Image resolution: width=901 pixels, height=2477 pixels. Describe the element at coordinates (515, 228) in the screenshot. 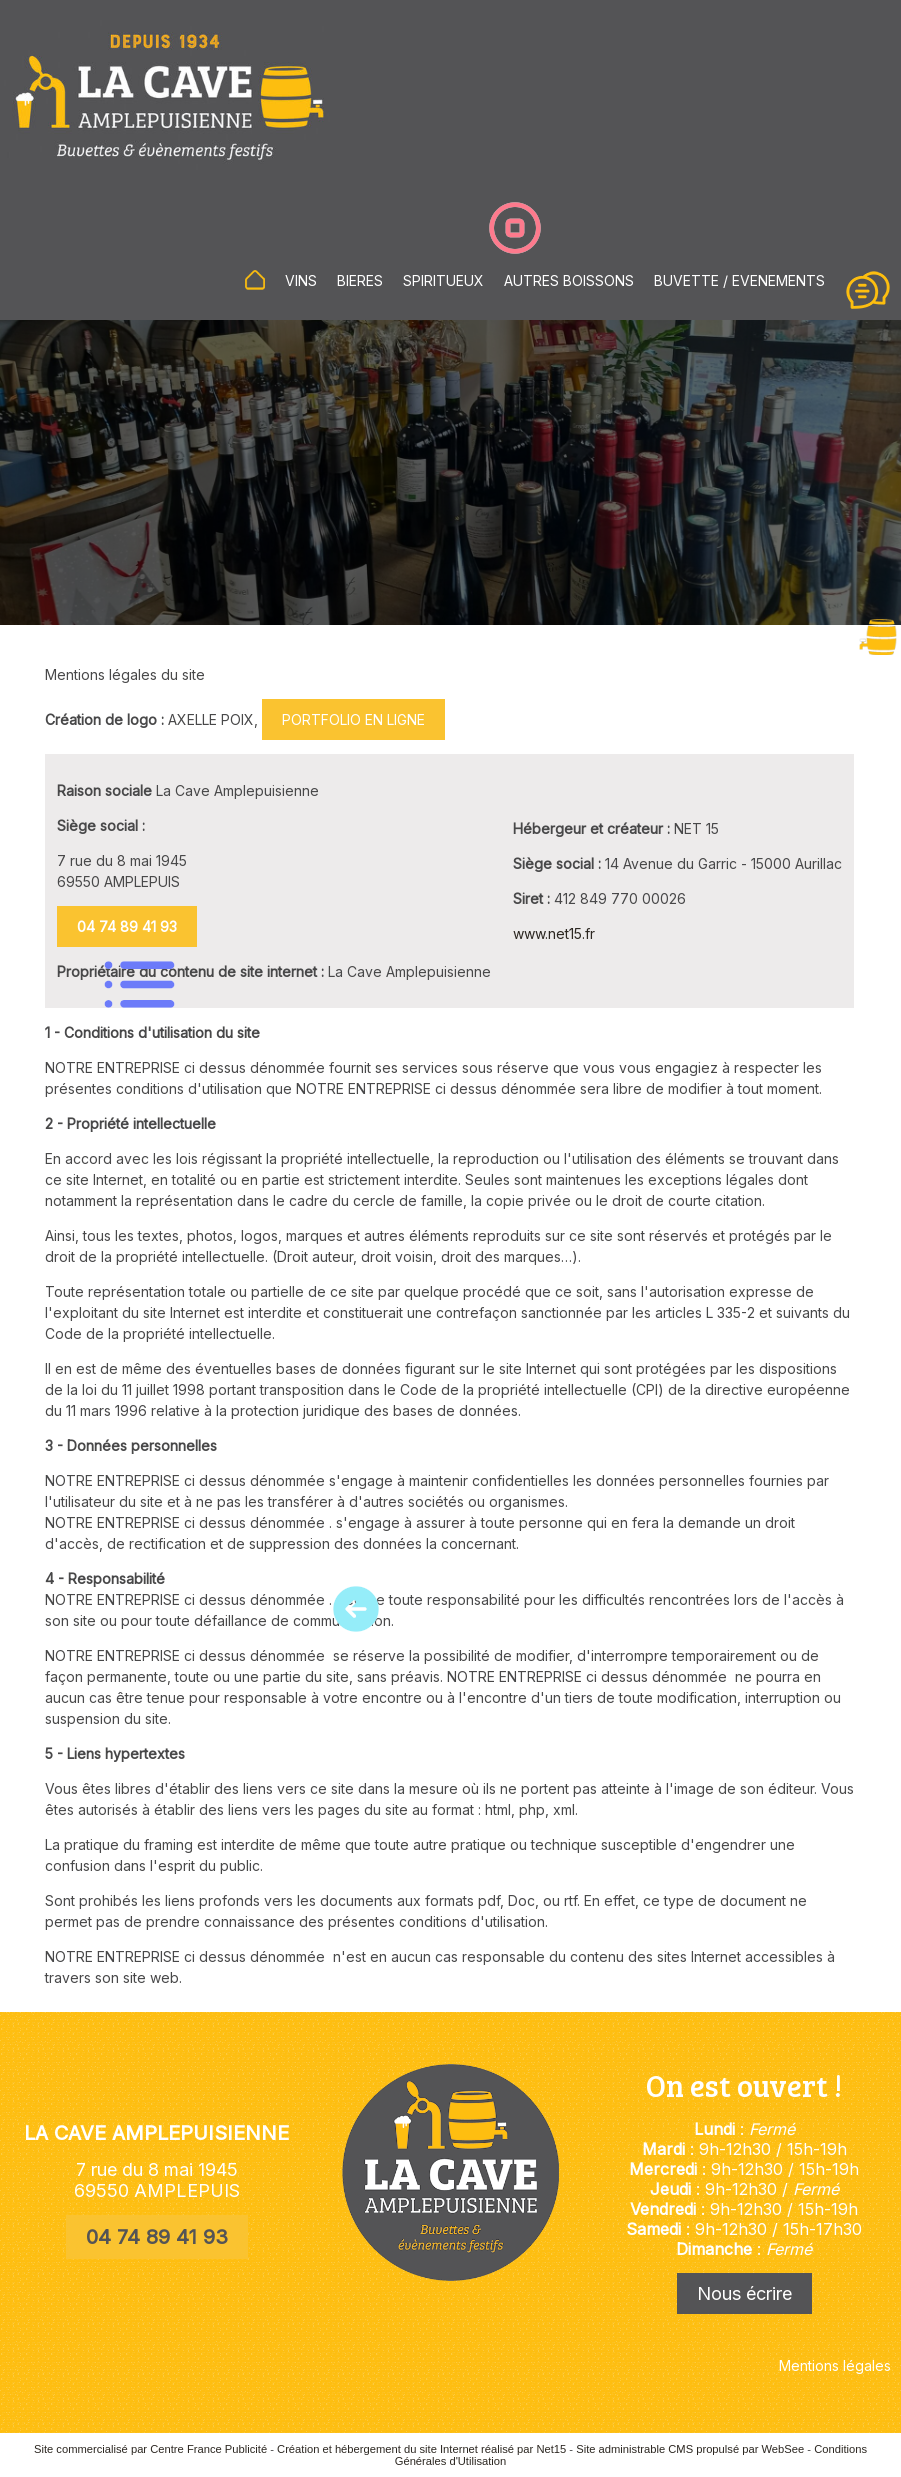

I see `stop playback or recording` at that location.